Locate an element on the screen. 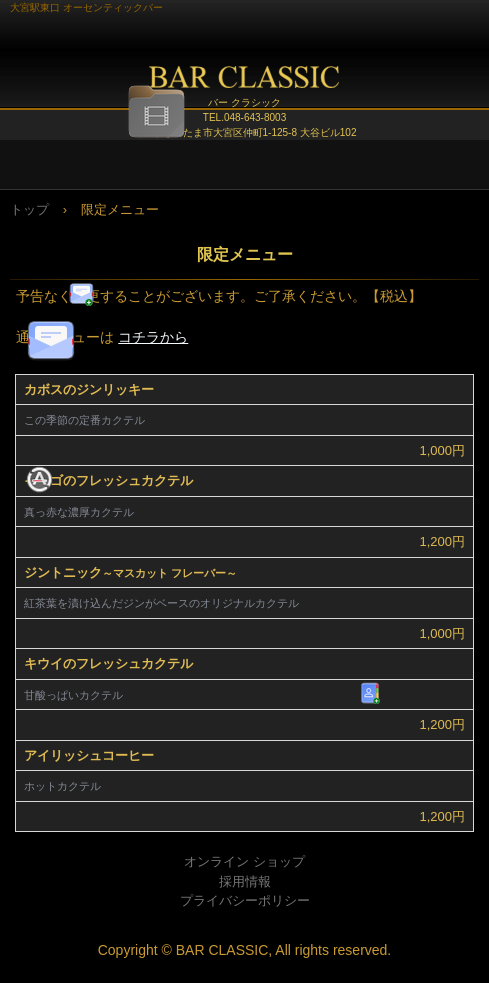 This screenshot has height=983, width=489. add a new contact to your address book is located at coordinates (370, 693).